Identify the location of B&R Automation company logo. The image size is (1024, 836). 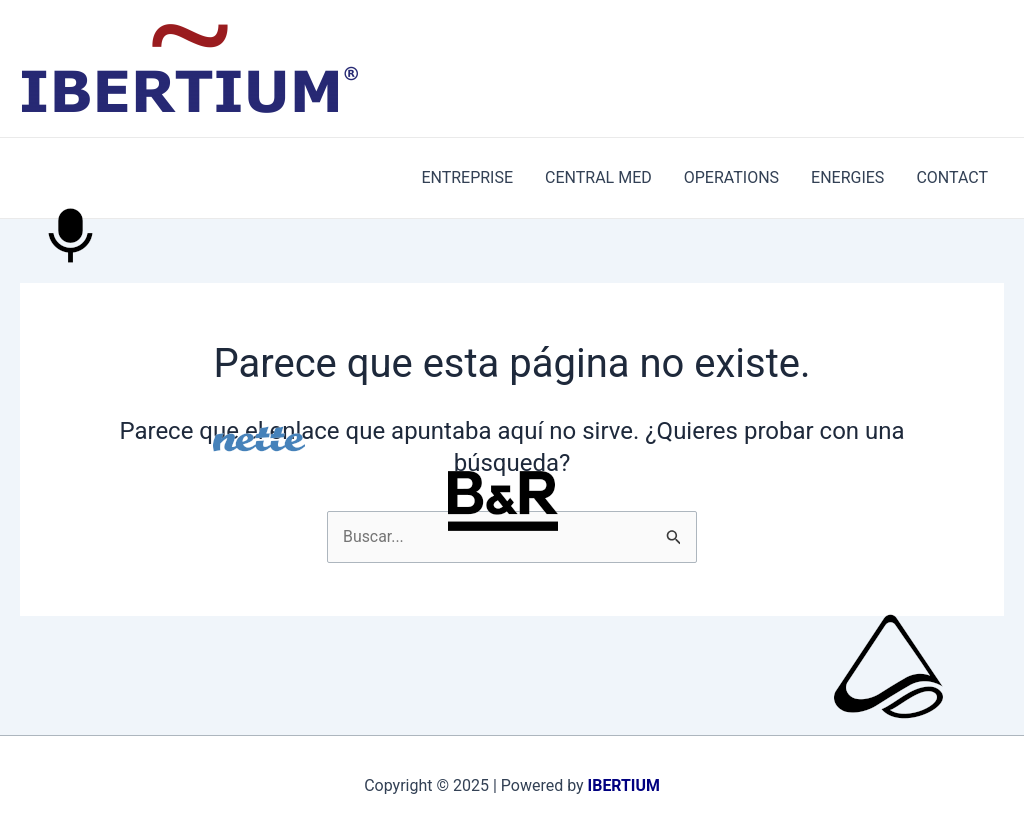
(503, 501).